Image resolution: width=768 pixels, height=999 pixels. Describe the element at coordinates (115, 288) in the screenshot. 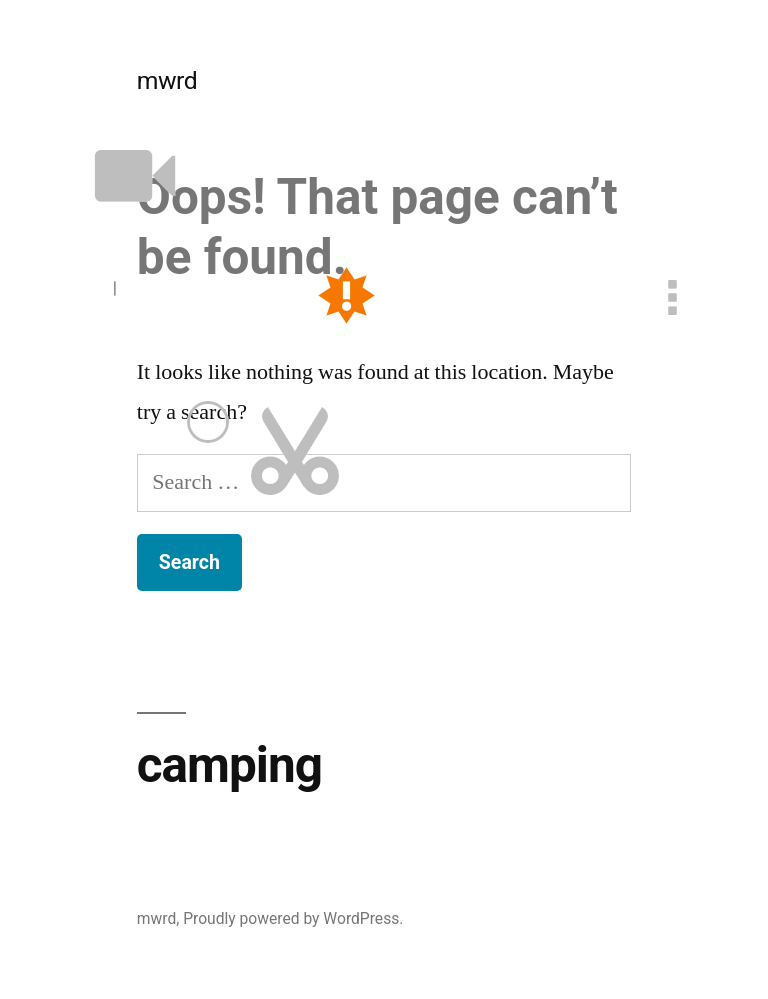

I see `visual divider between UI elements` at that location.